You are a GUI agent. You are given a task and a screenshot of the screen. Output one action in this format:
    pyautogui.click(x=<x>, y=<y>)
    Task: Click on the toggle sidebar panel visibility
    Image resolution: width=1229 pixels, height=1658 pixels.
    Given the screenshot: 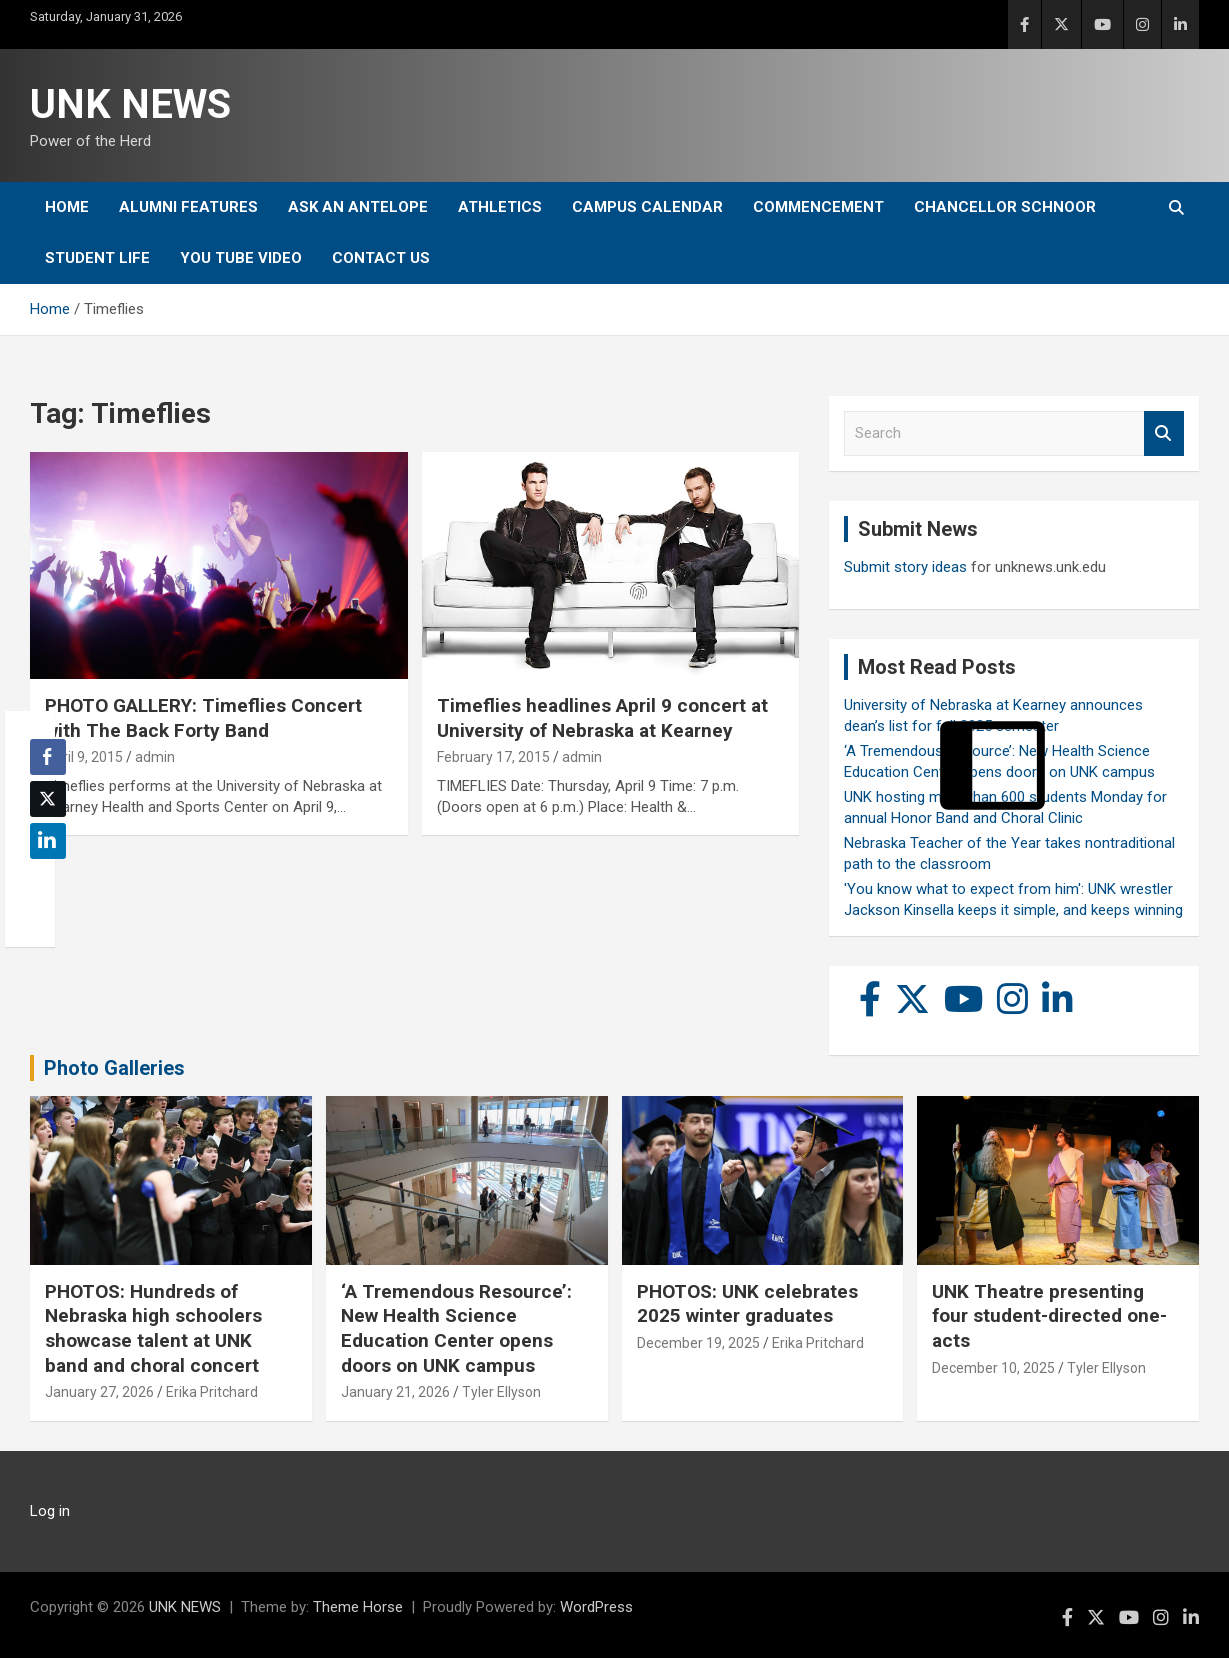 What is the action you would take?
    pyautogui.click(x=992, y=765)
    